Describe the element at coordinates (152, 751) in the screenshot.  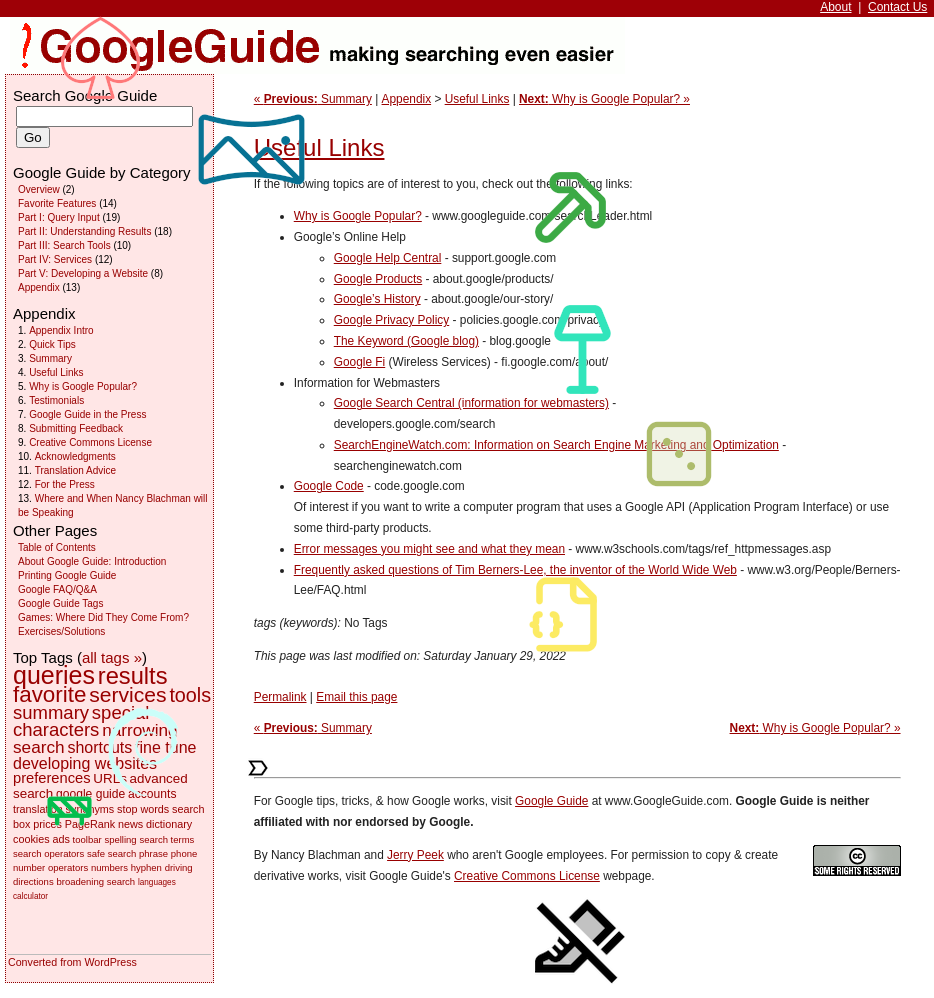
I see `open a debian linux terminal session` at that location.